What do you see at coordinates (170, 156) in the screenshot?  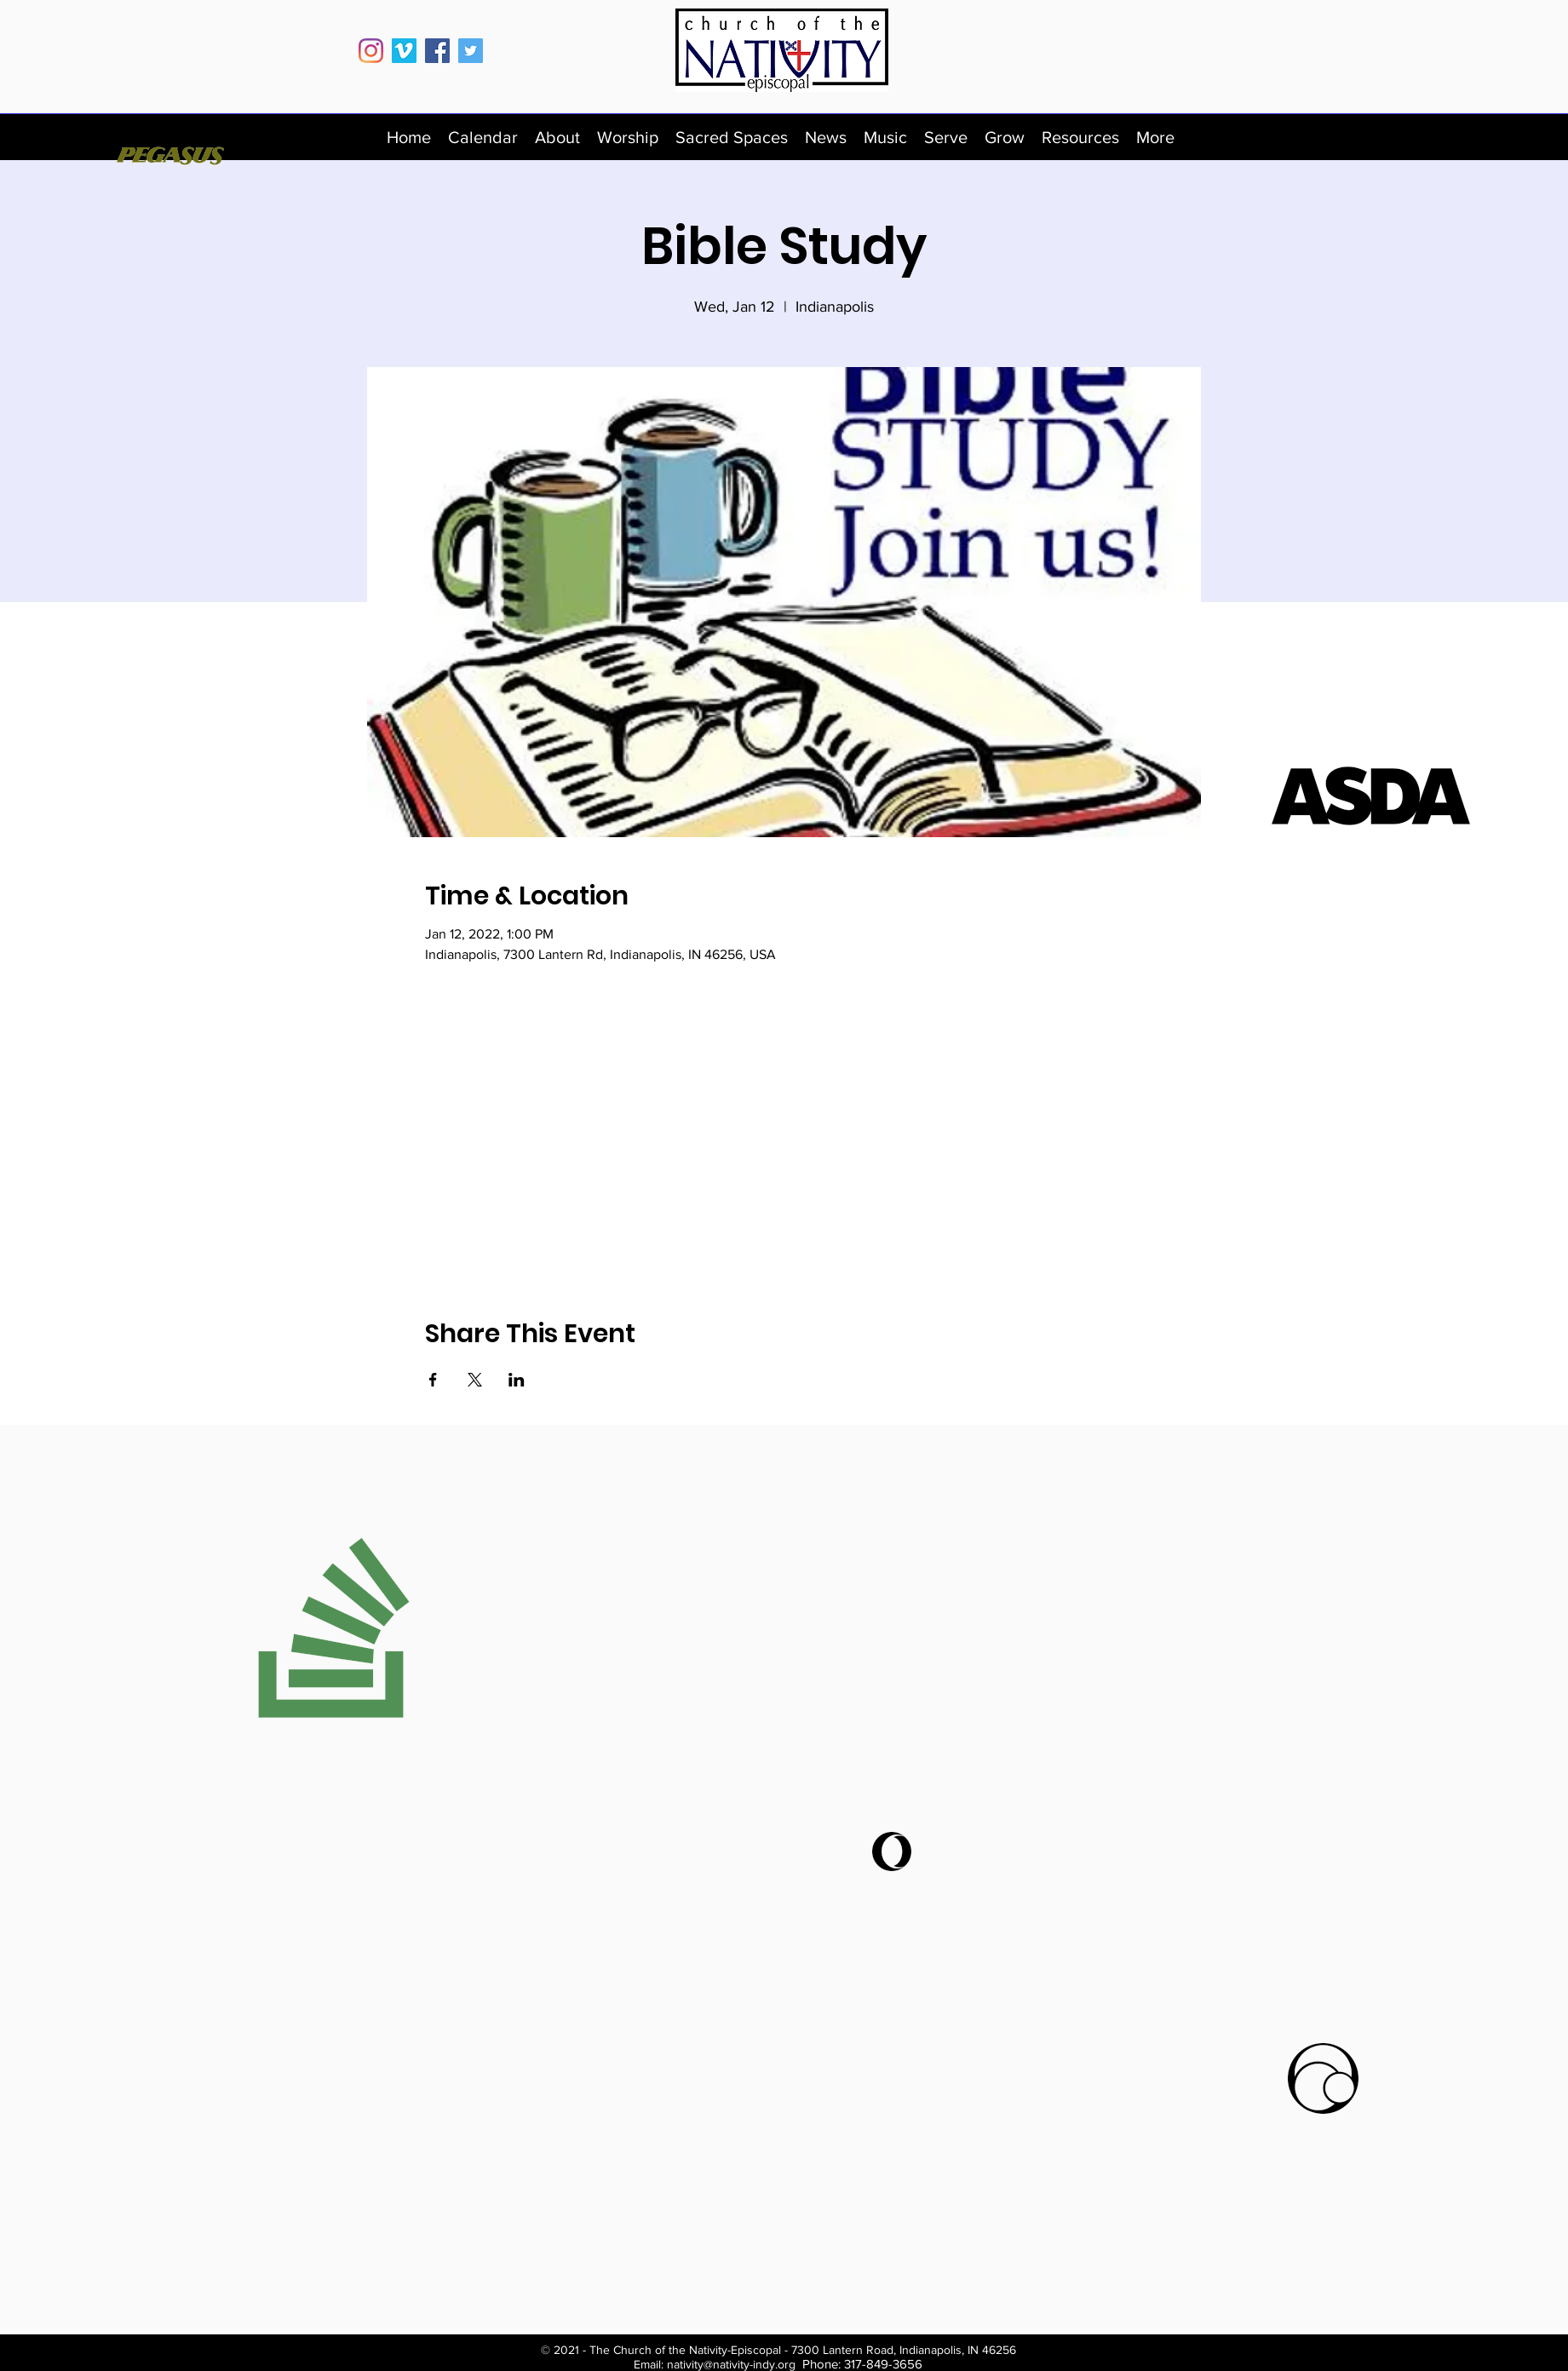 I see `Pegasus Airlines logo` at bounding box center [170, 156].